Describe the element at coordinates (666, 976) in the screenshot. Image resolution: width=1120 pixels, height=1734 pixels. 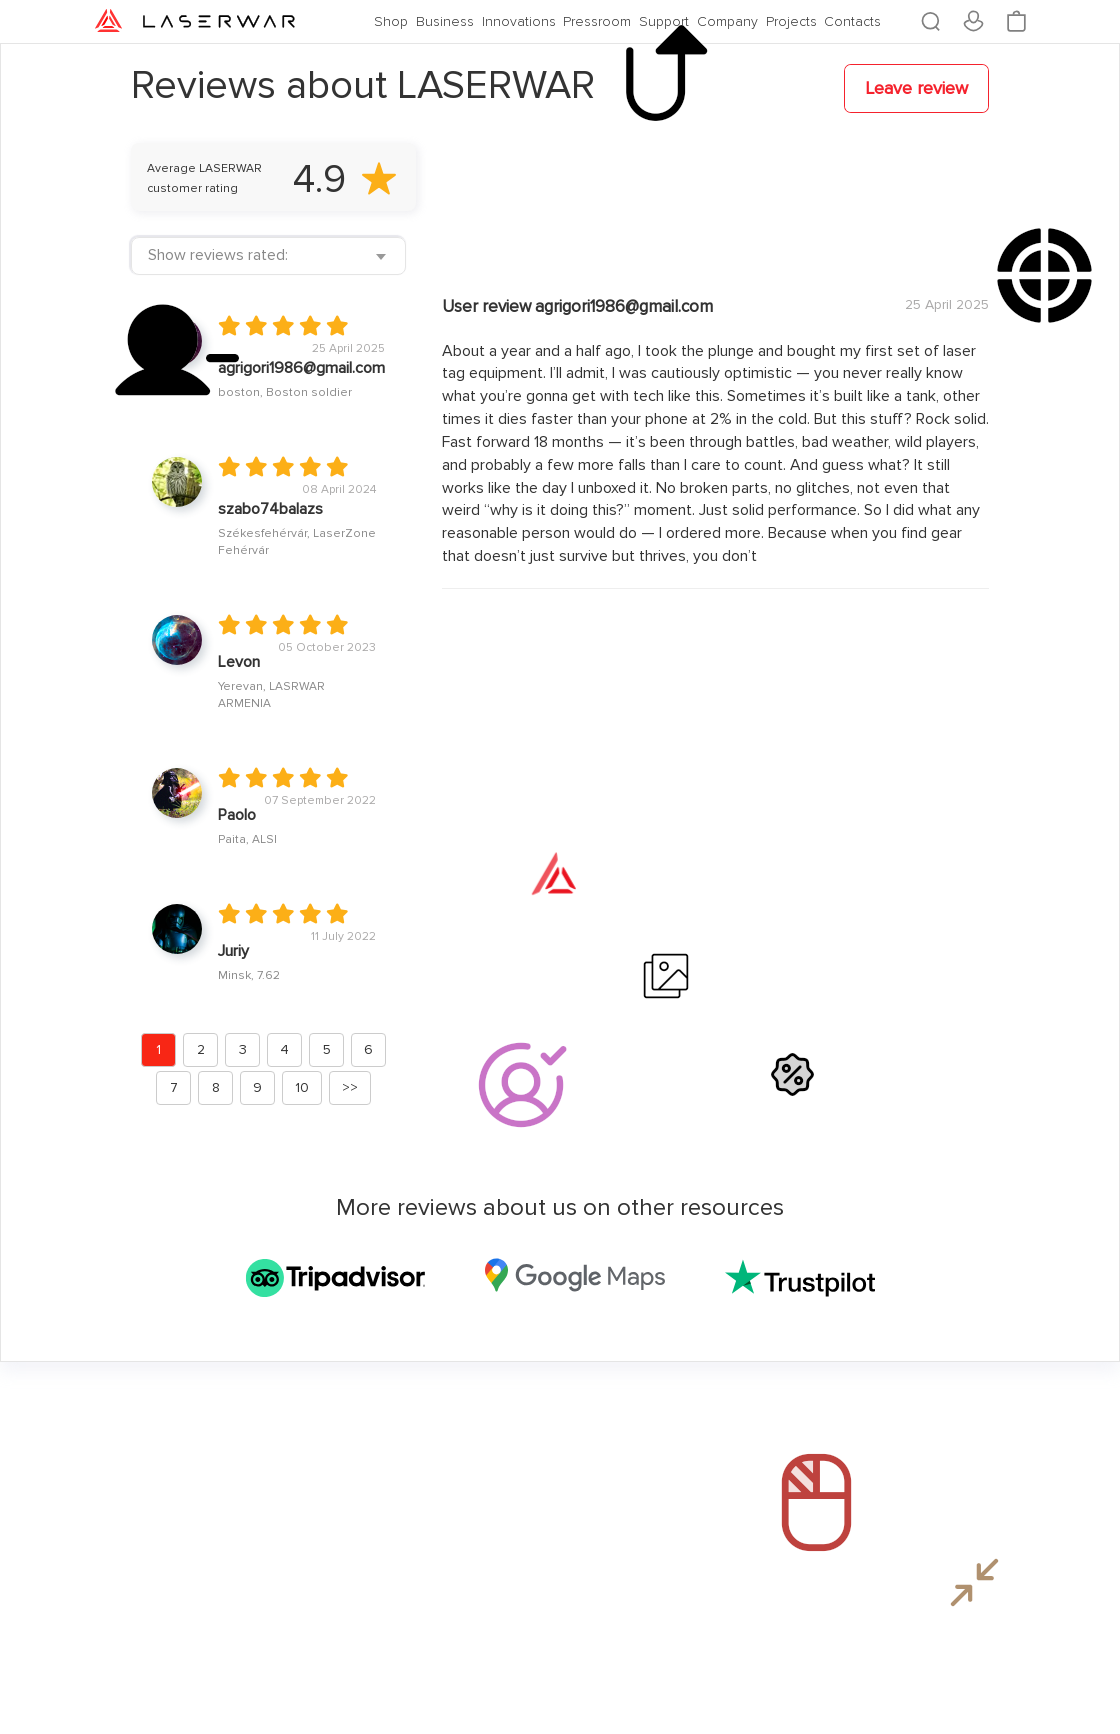
I see `view photo gallery` at that location.